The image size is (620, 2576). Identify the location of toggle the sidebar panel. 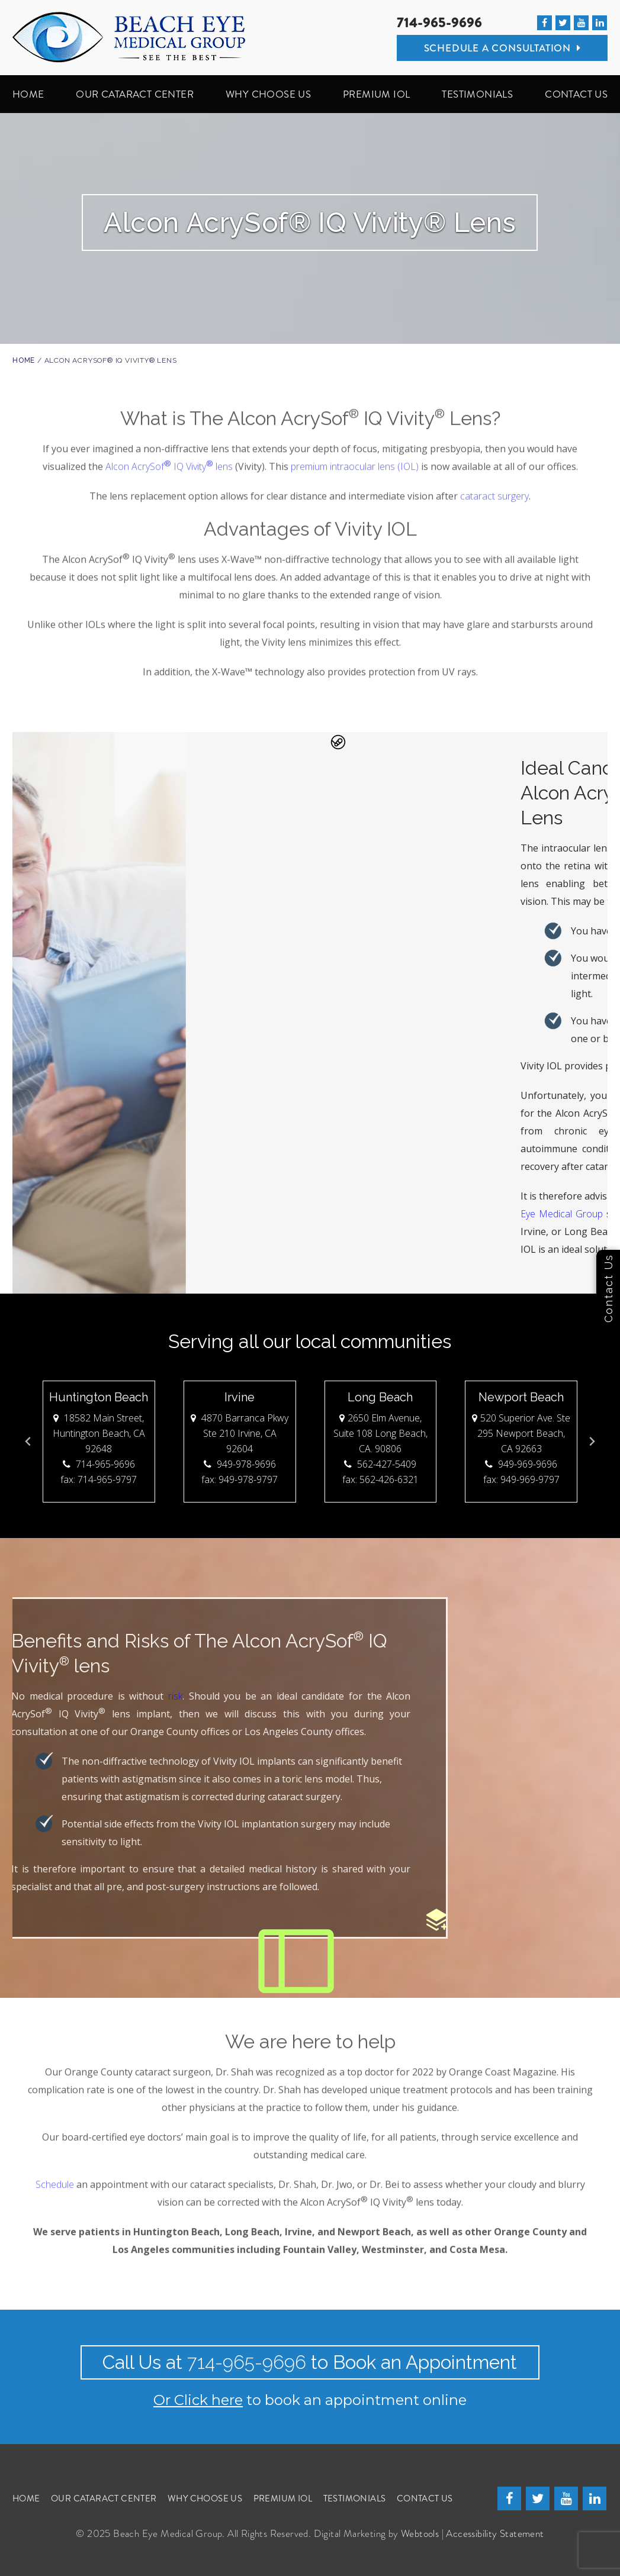
(296, 1961).